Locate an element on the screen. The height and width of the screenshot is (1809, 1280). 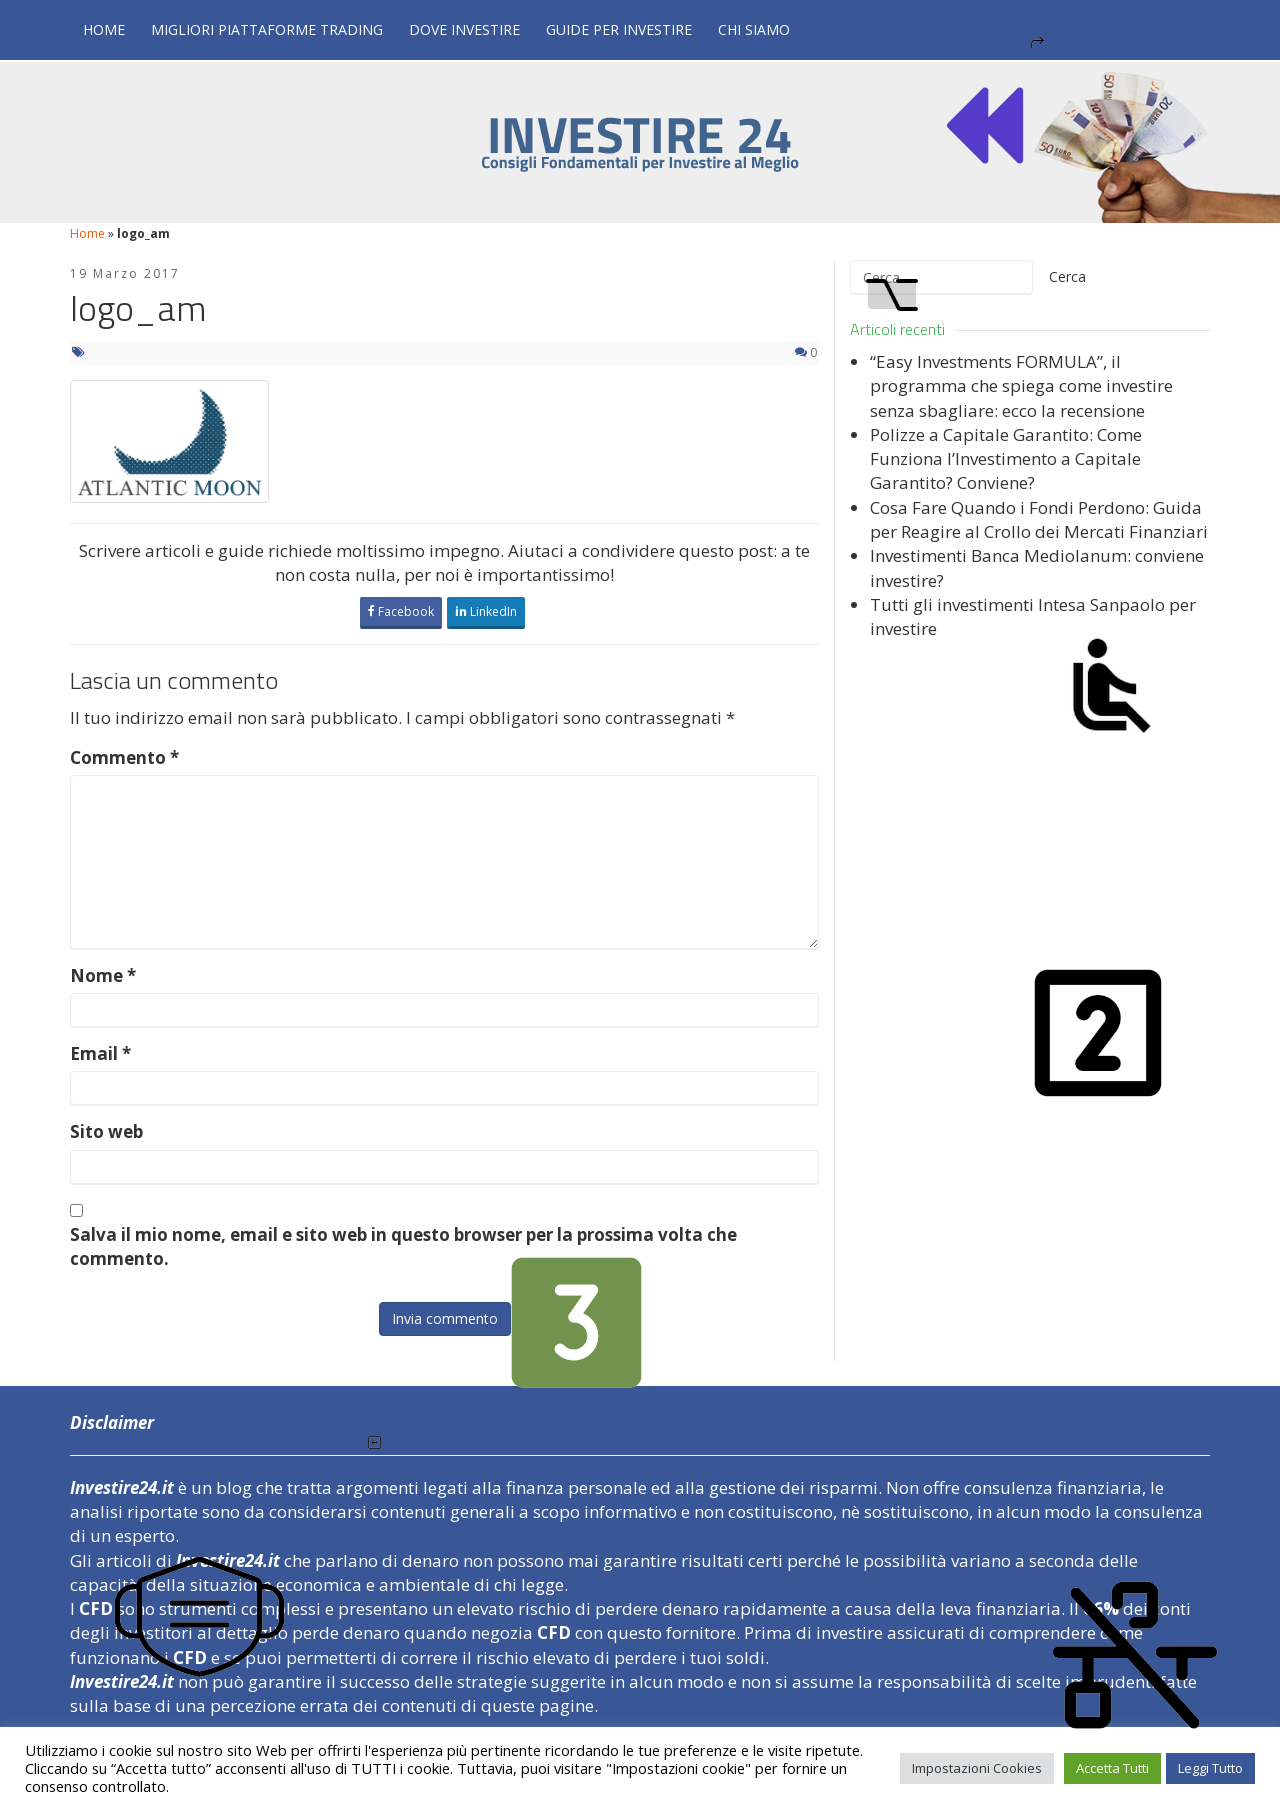
navigate back to the previous screen is located at coordinates (374, 1442).